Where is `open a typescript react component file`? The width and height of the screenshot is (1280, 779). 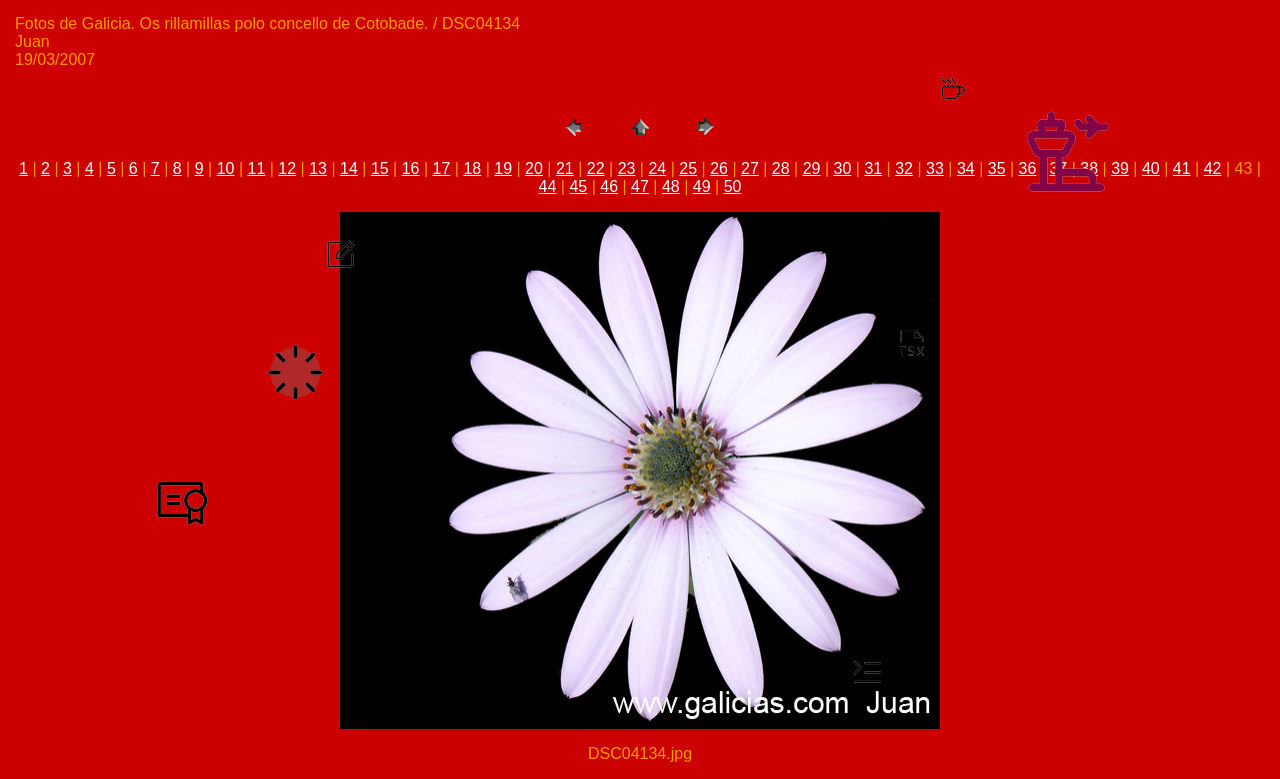
open a typescript react component file is located at coordinates (912, 344).